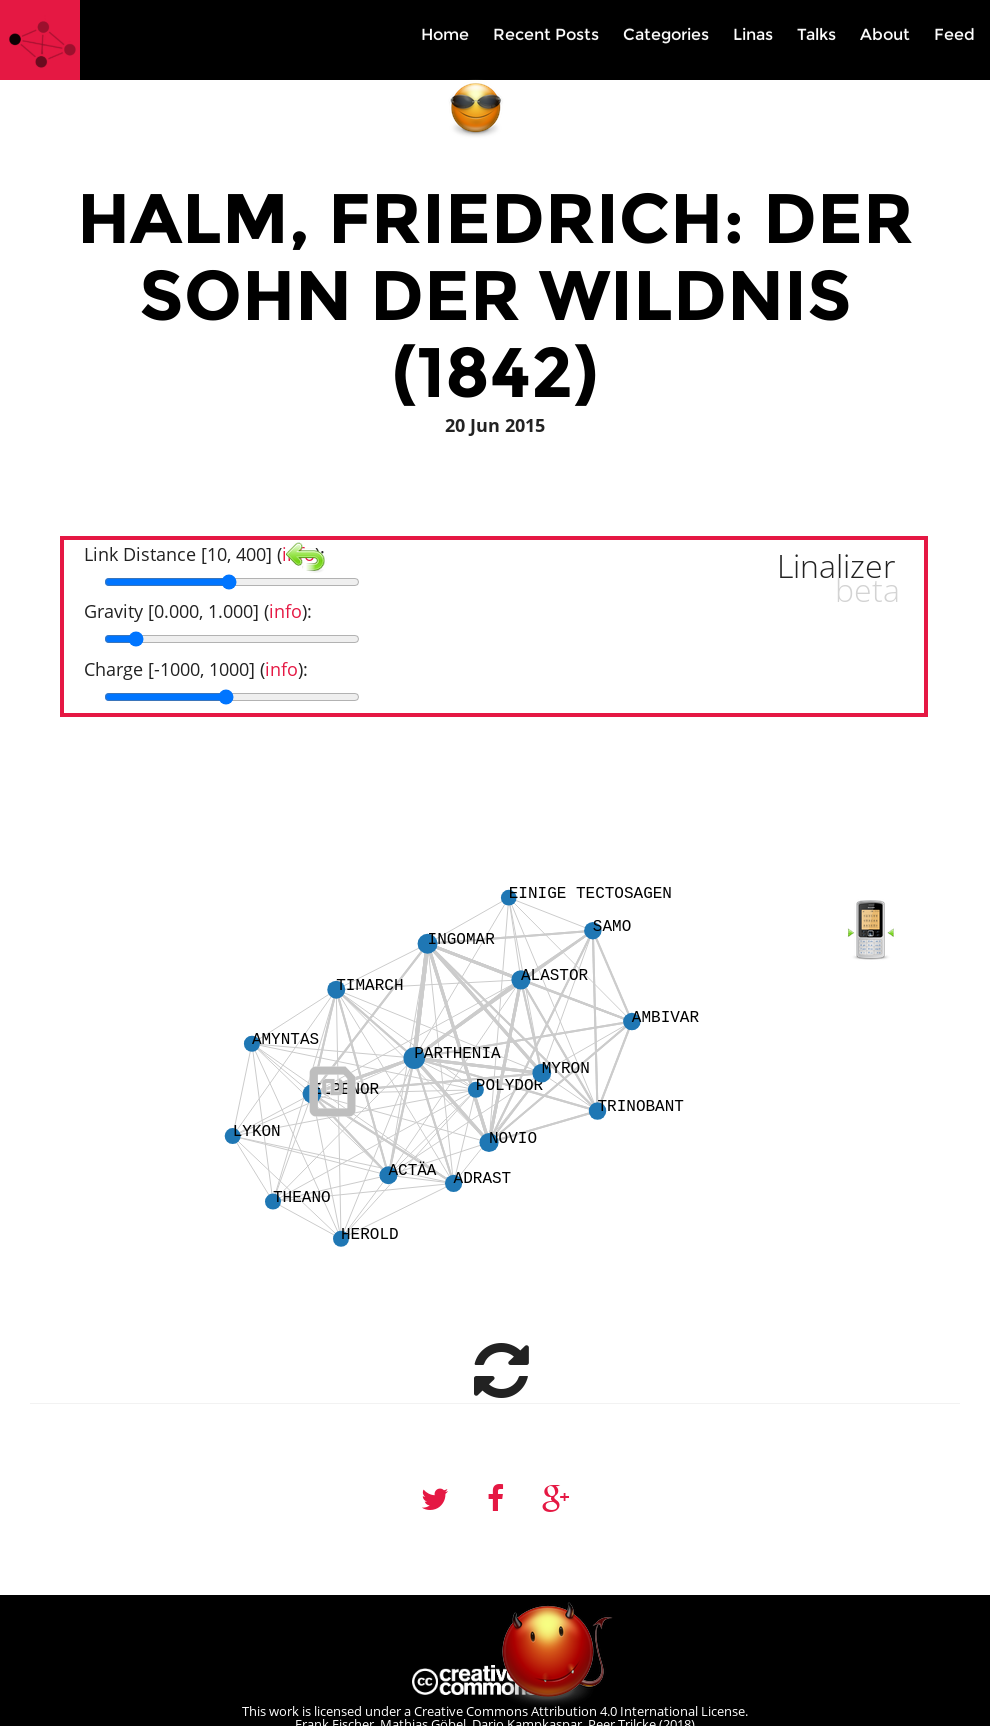 This screenshot has width=990, height=1726. Describe the element at coordinates (306, 555) in the screenshot. I see `redo the last undone action` at that location.